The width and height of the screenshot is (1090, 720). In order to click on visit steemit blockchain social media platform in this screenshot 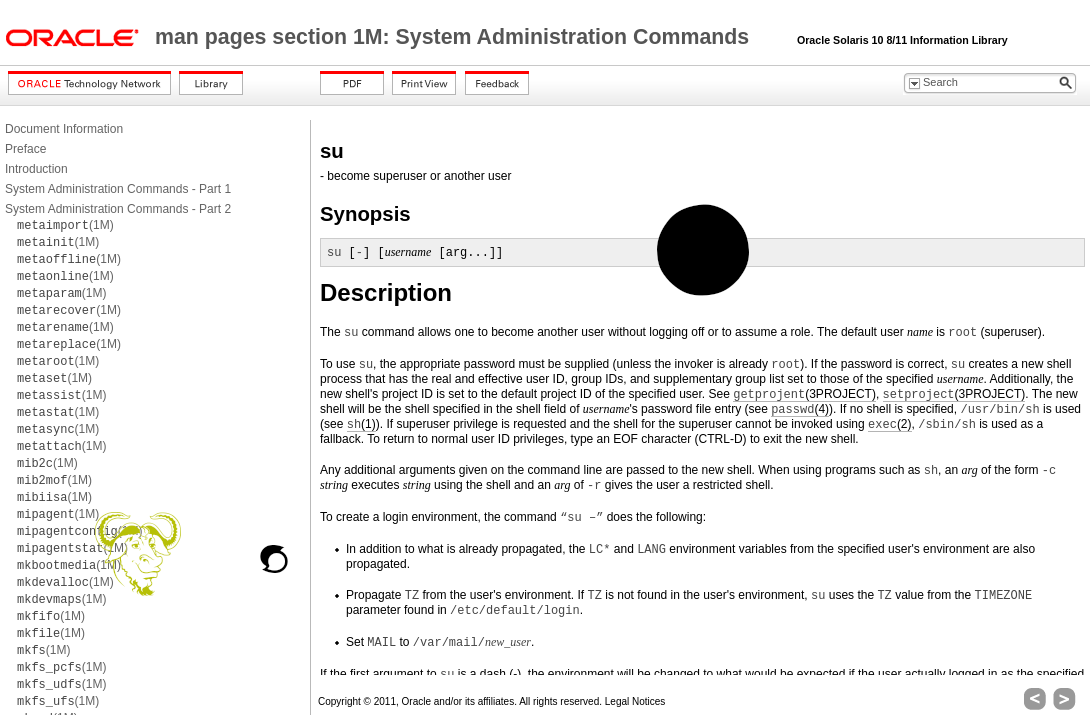, I will do `click(274, 559)`.